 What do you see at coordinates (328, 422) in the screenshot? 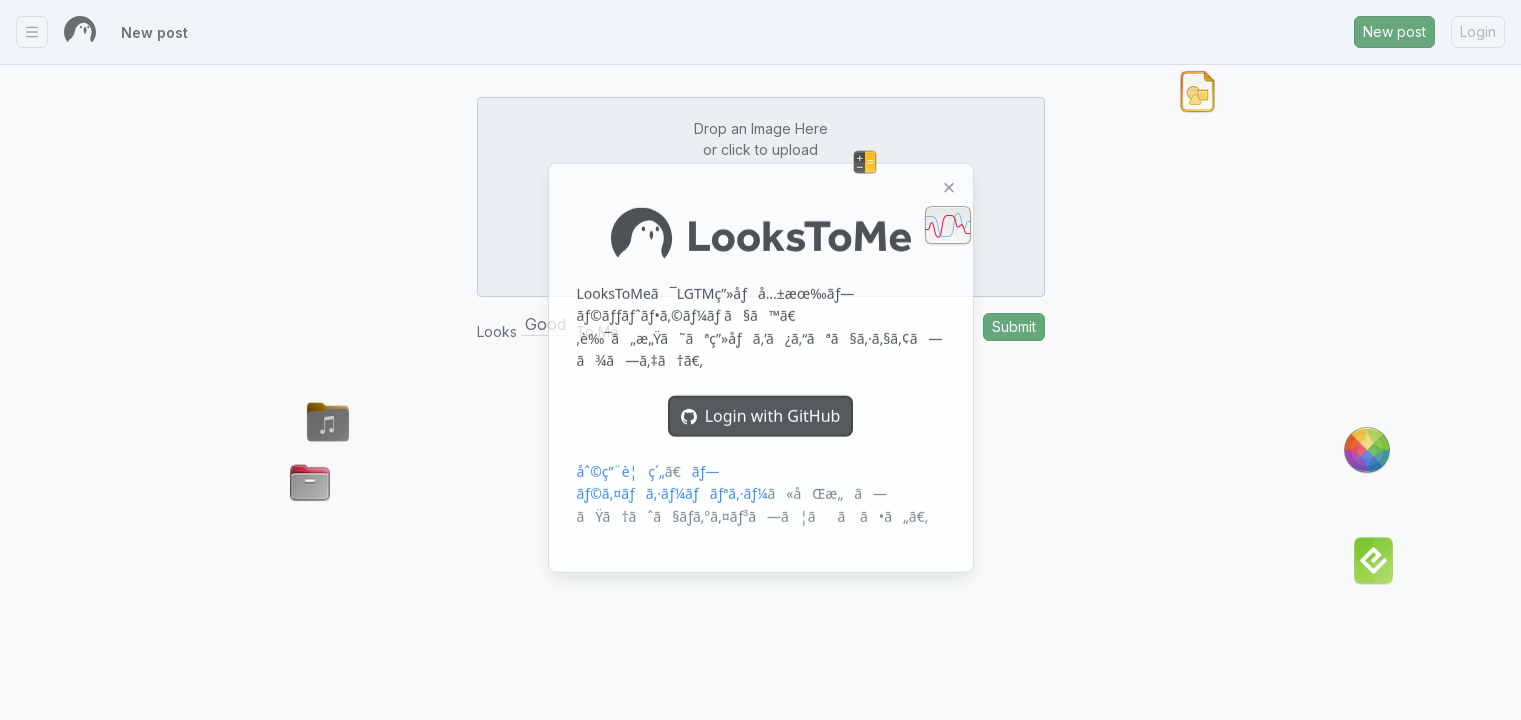
I see `open your music folder` at bounding box center [328, 422].